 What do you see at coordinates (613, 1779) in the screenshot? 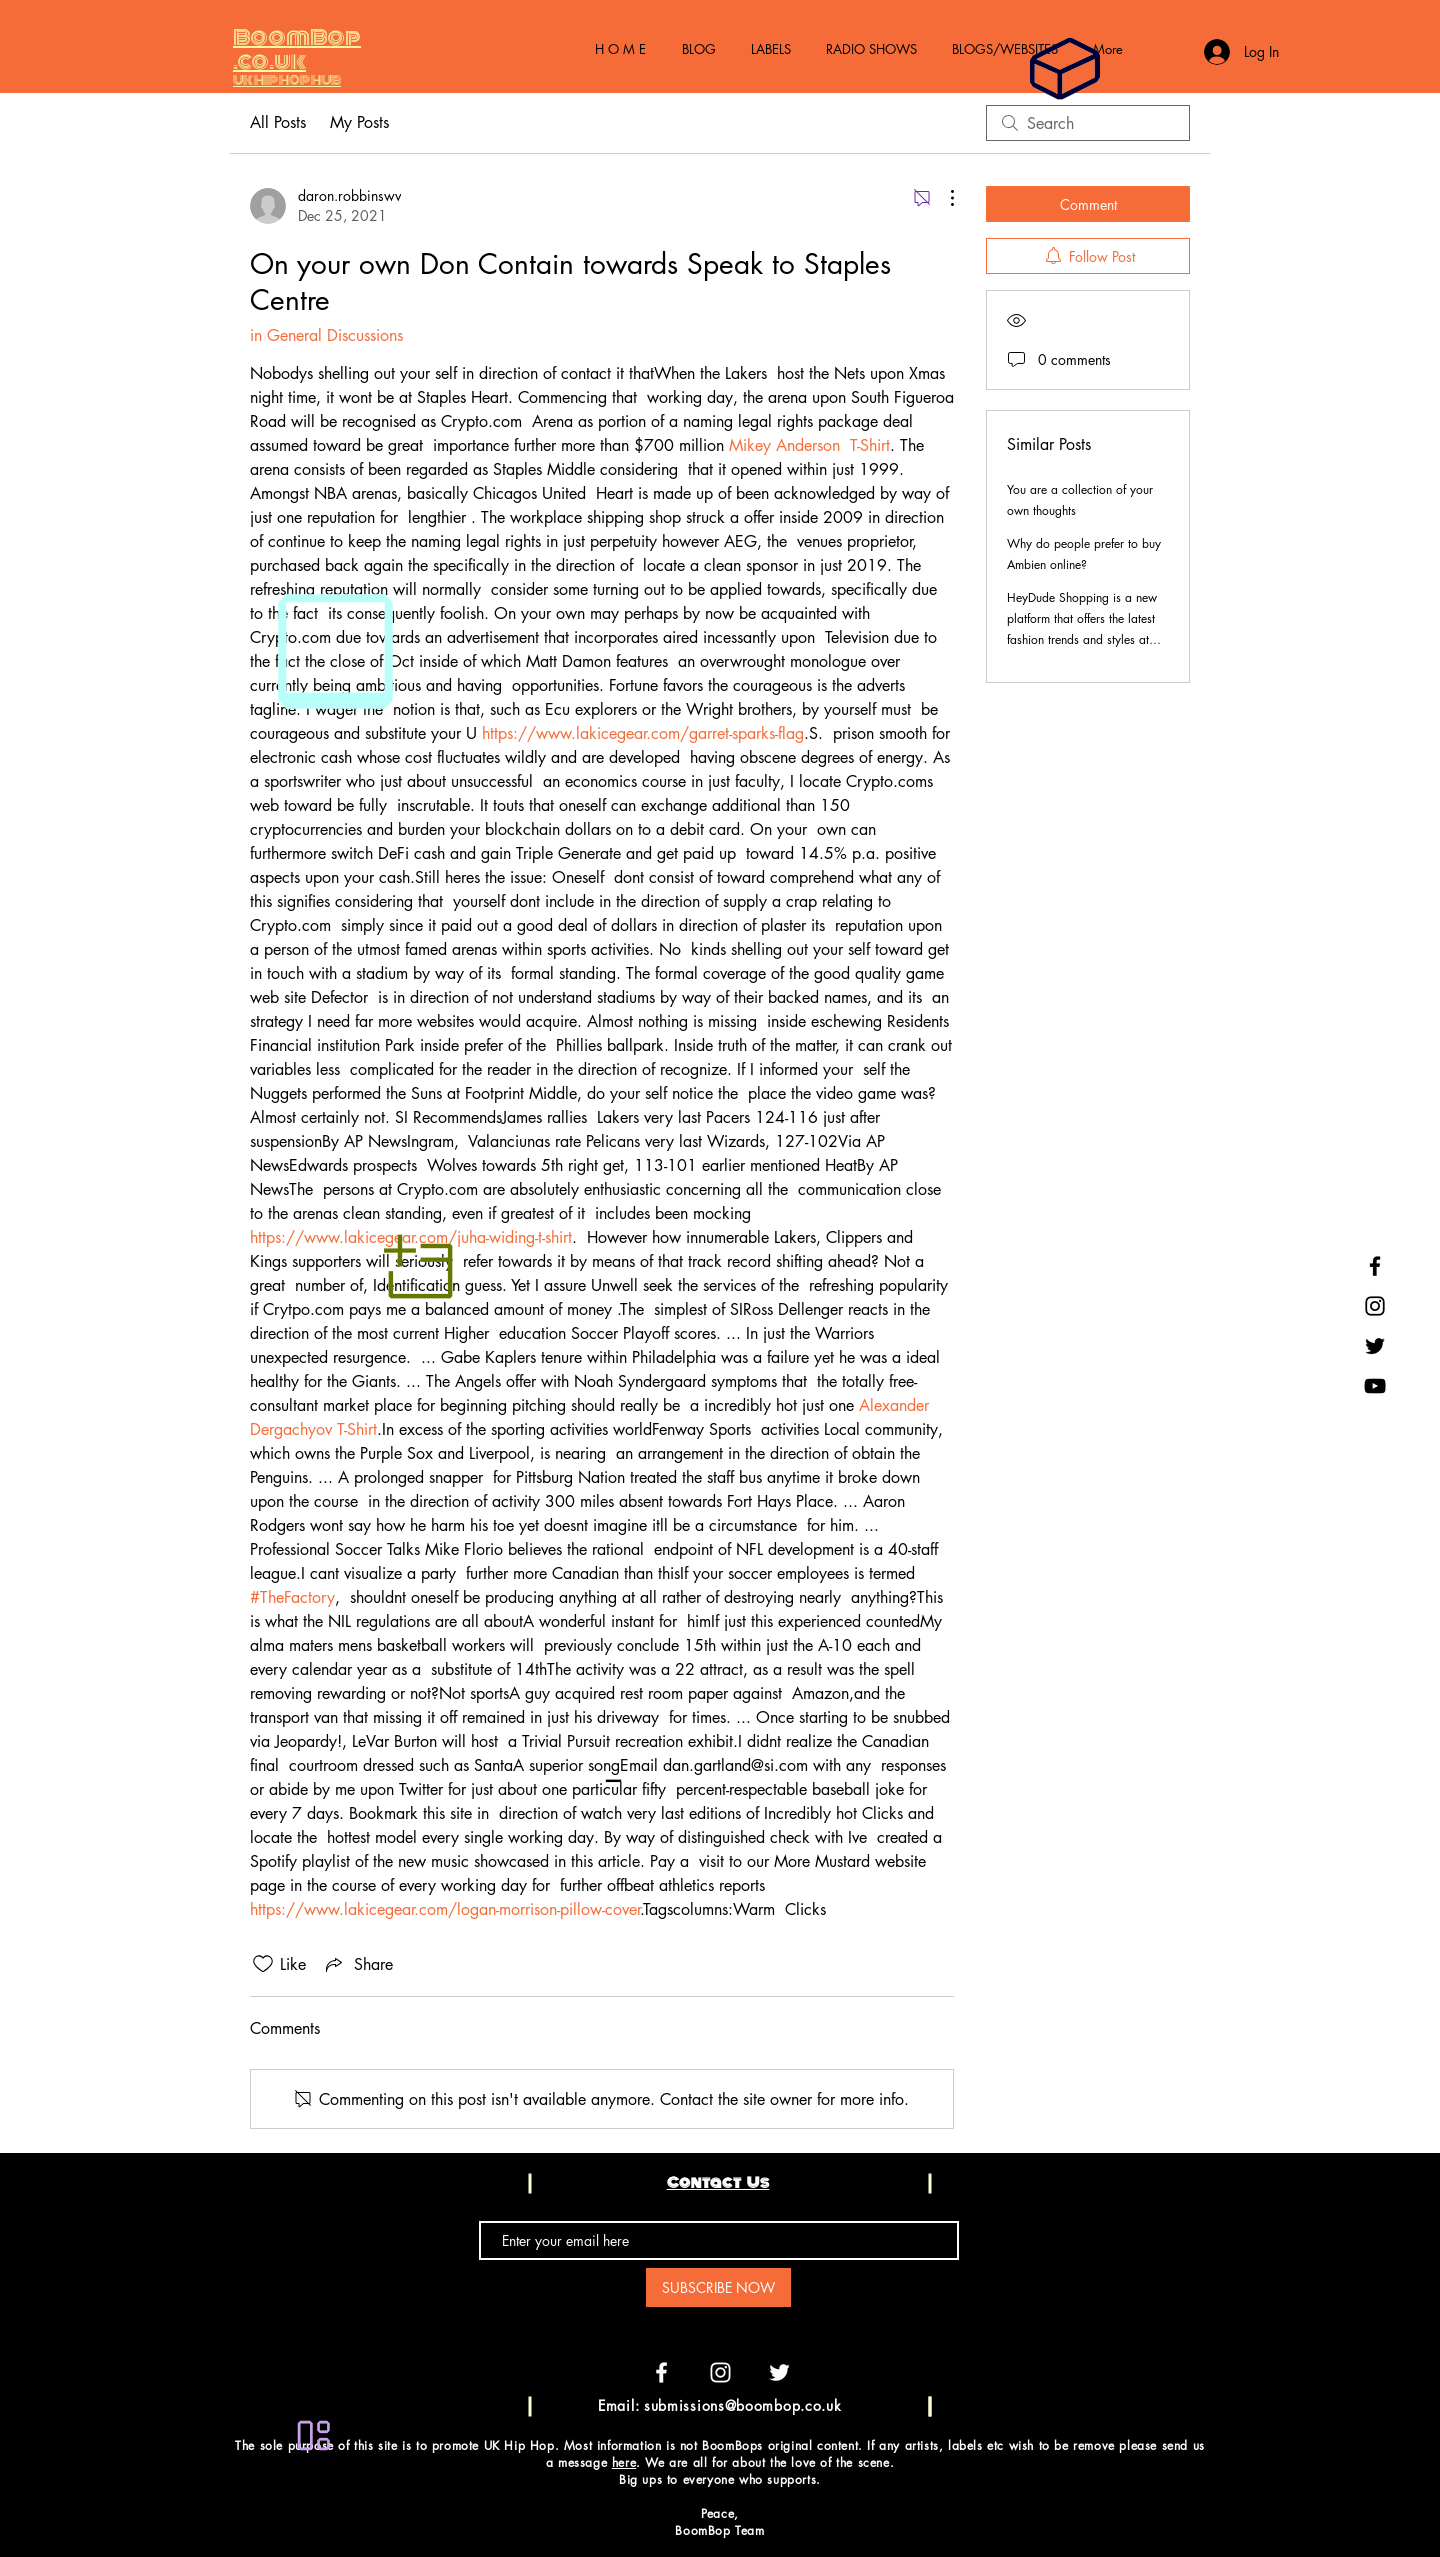
I see `minimize or collapse a window` at bounding box center [613, 1779].